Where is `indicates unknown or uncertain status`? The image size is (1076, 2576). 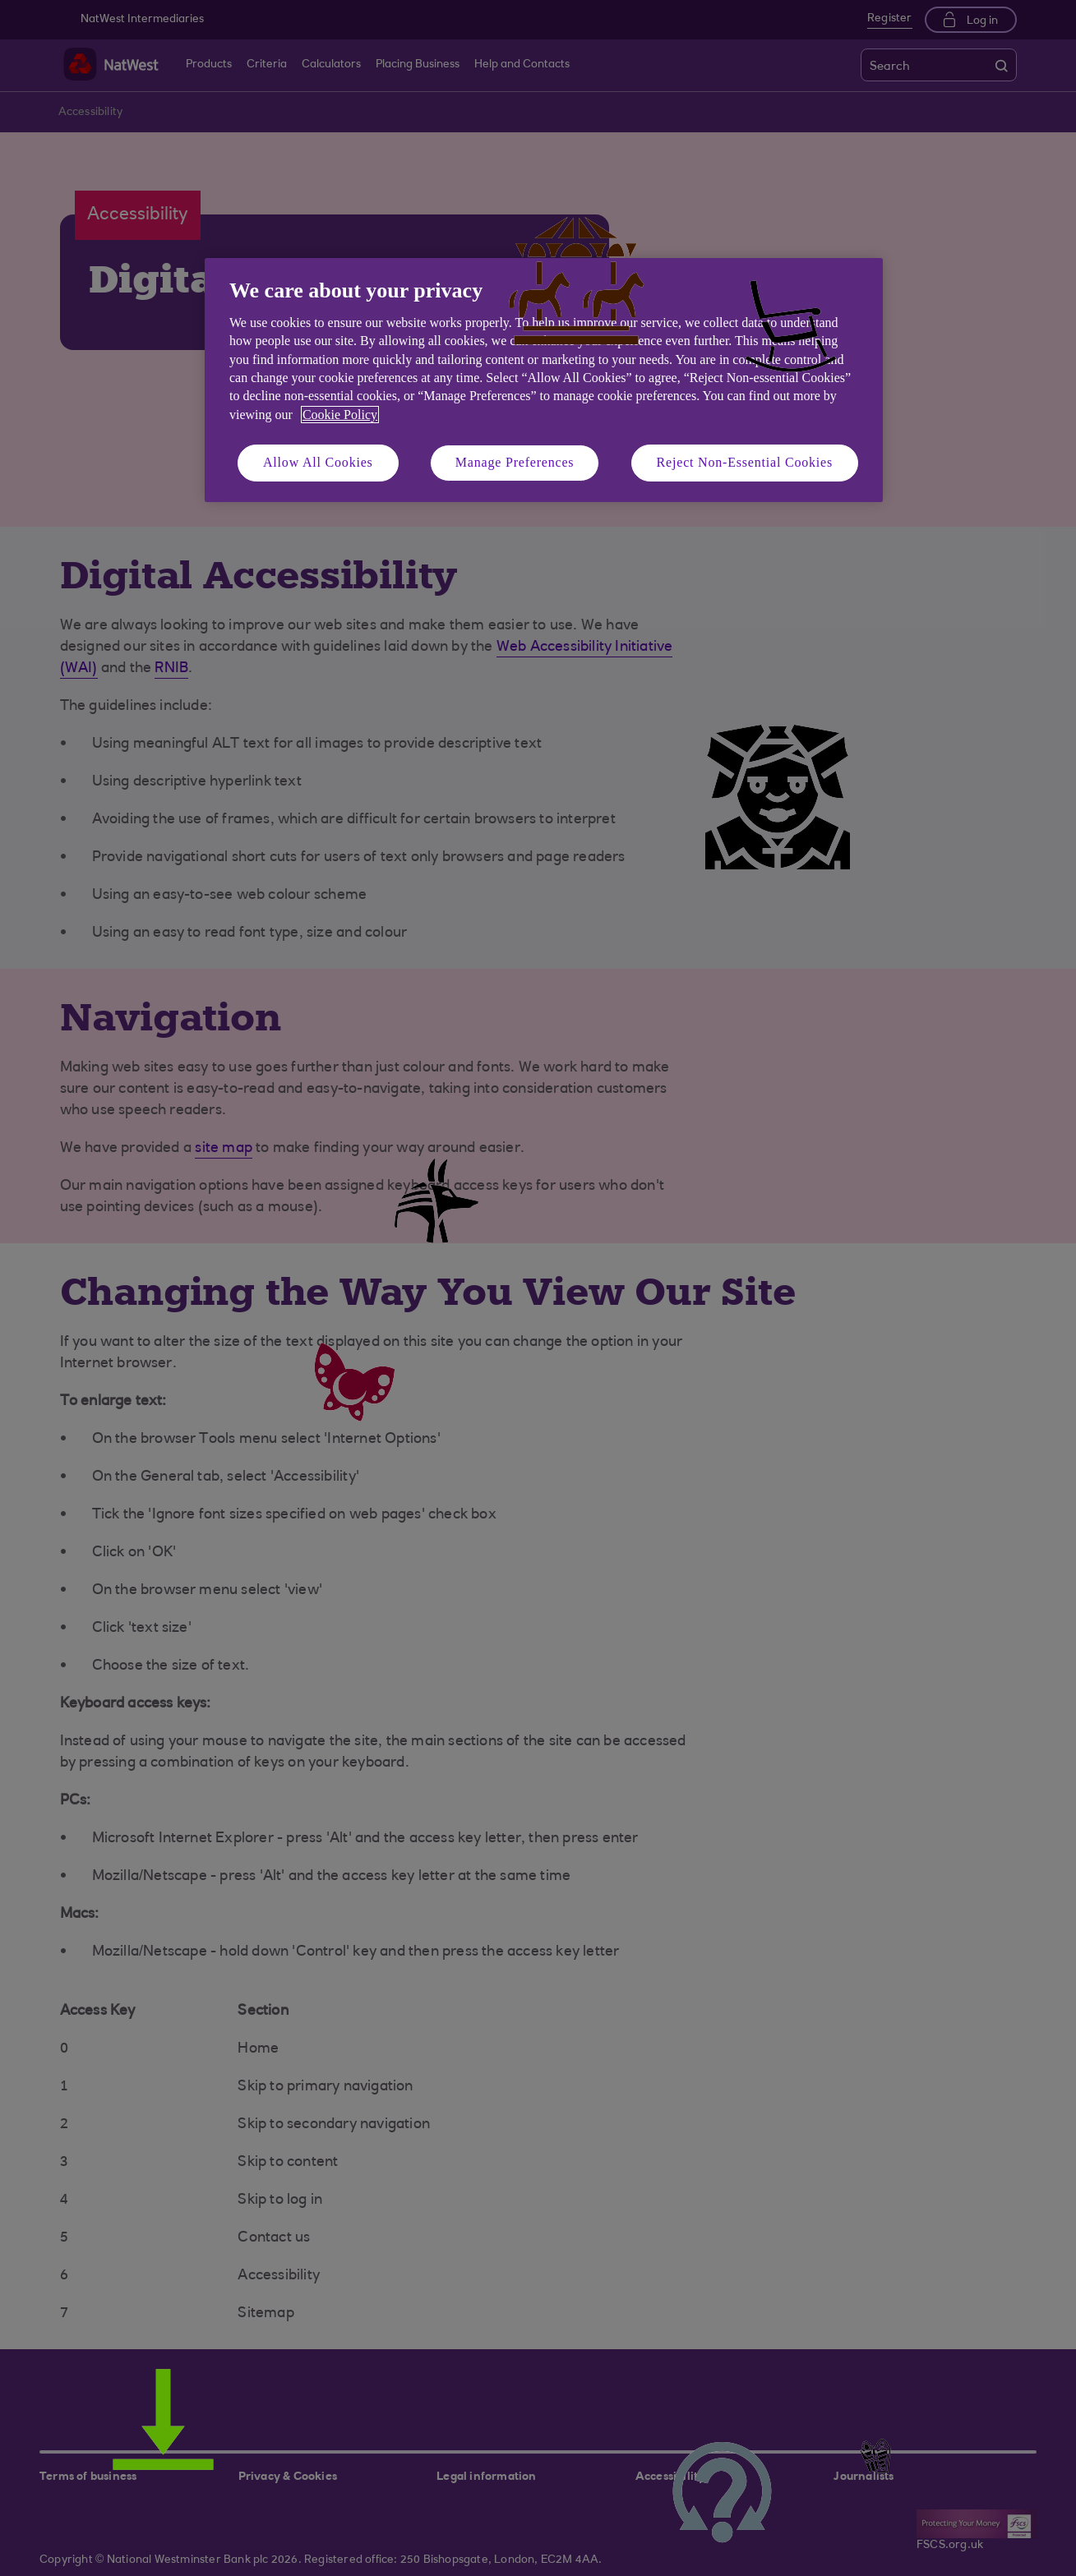
indicates unknown or uncertain status is located at coordinates (722, 2492).